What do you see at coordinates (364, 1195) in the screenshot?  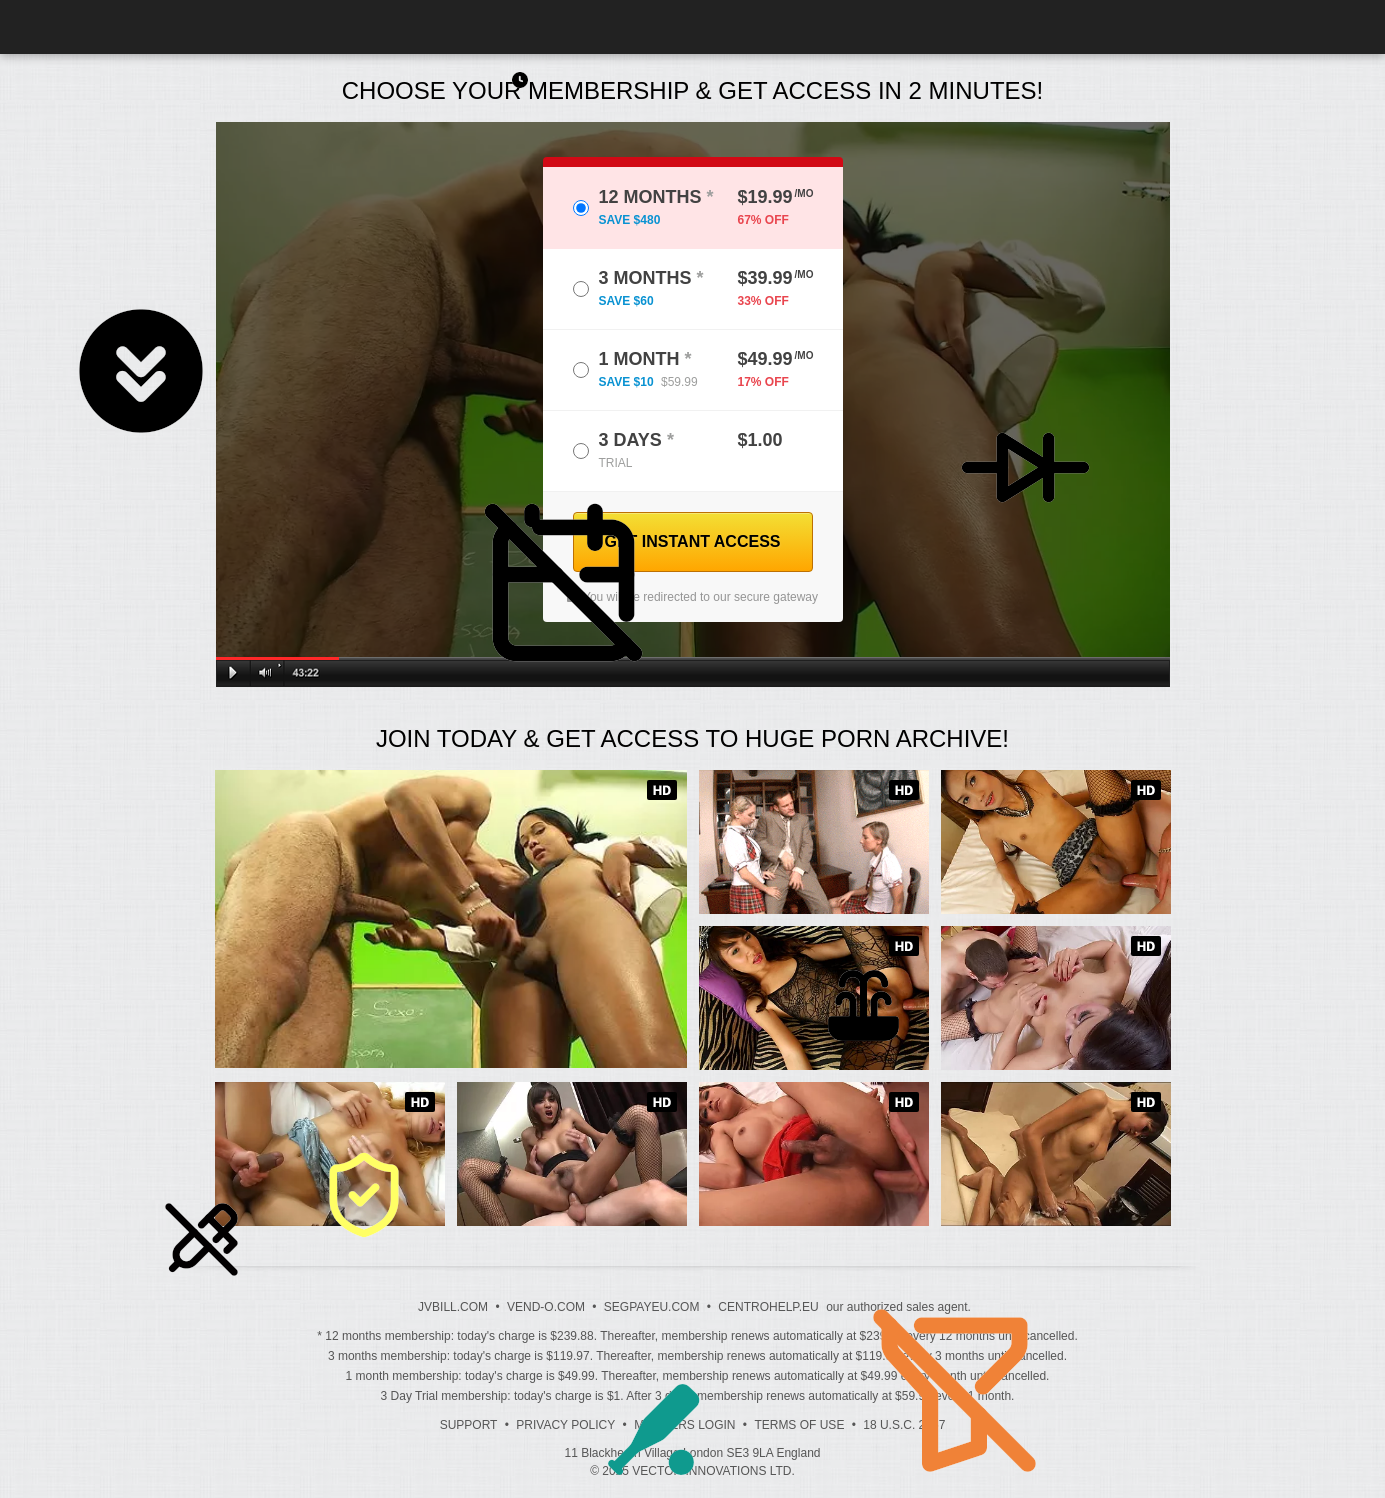 I see `indicates verified security or protection status` at bounding box center [364, 1195].